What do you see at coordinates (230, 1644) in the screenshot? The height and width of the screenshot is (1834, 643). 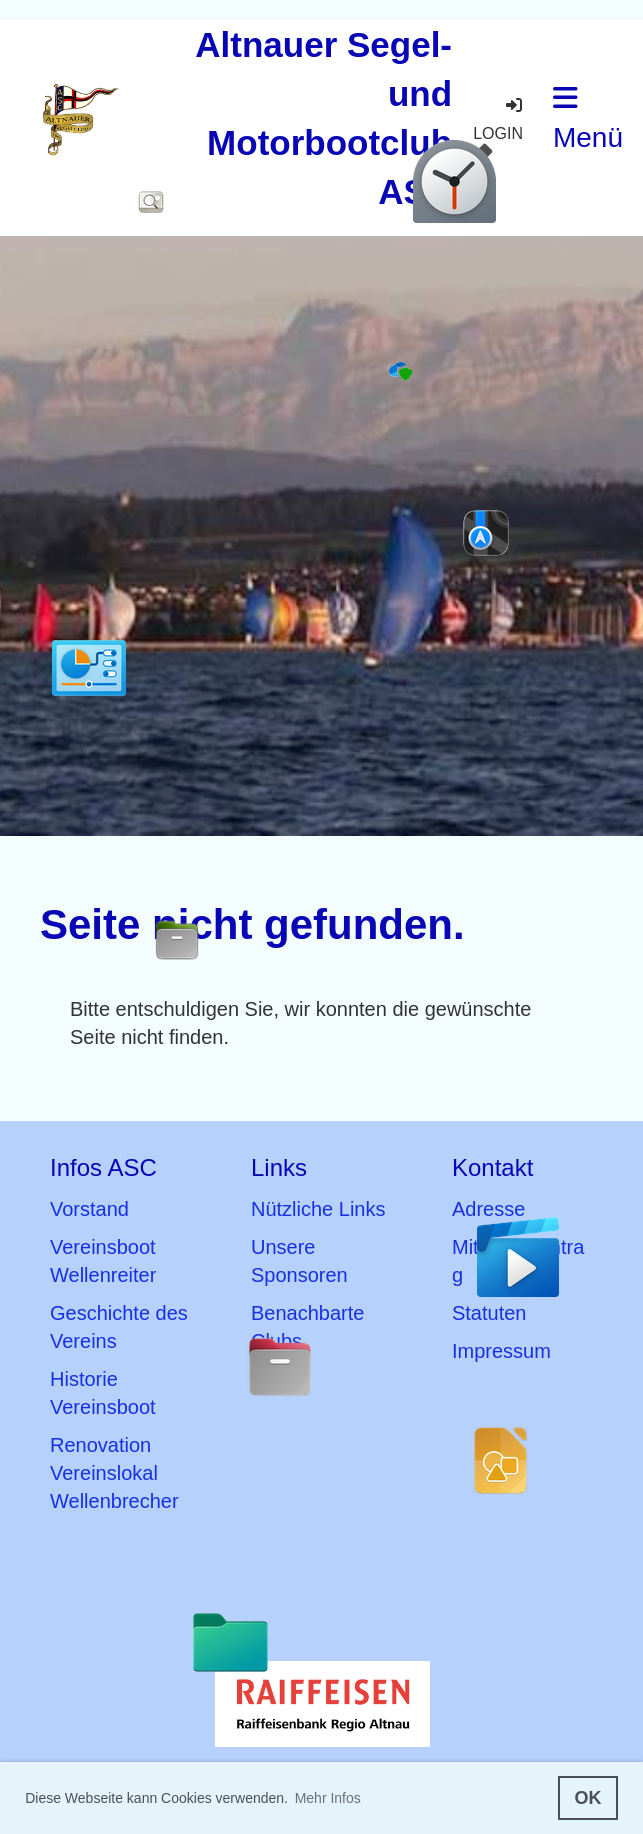 I see `open the green folder` at bounding box center [230, 1644].